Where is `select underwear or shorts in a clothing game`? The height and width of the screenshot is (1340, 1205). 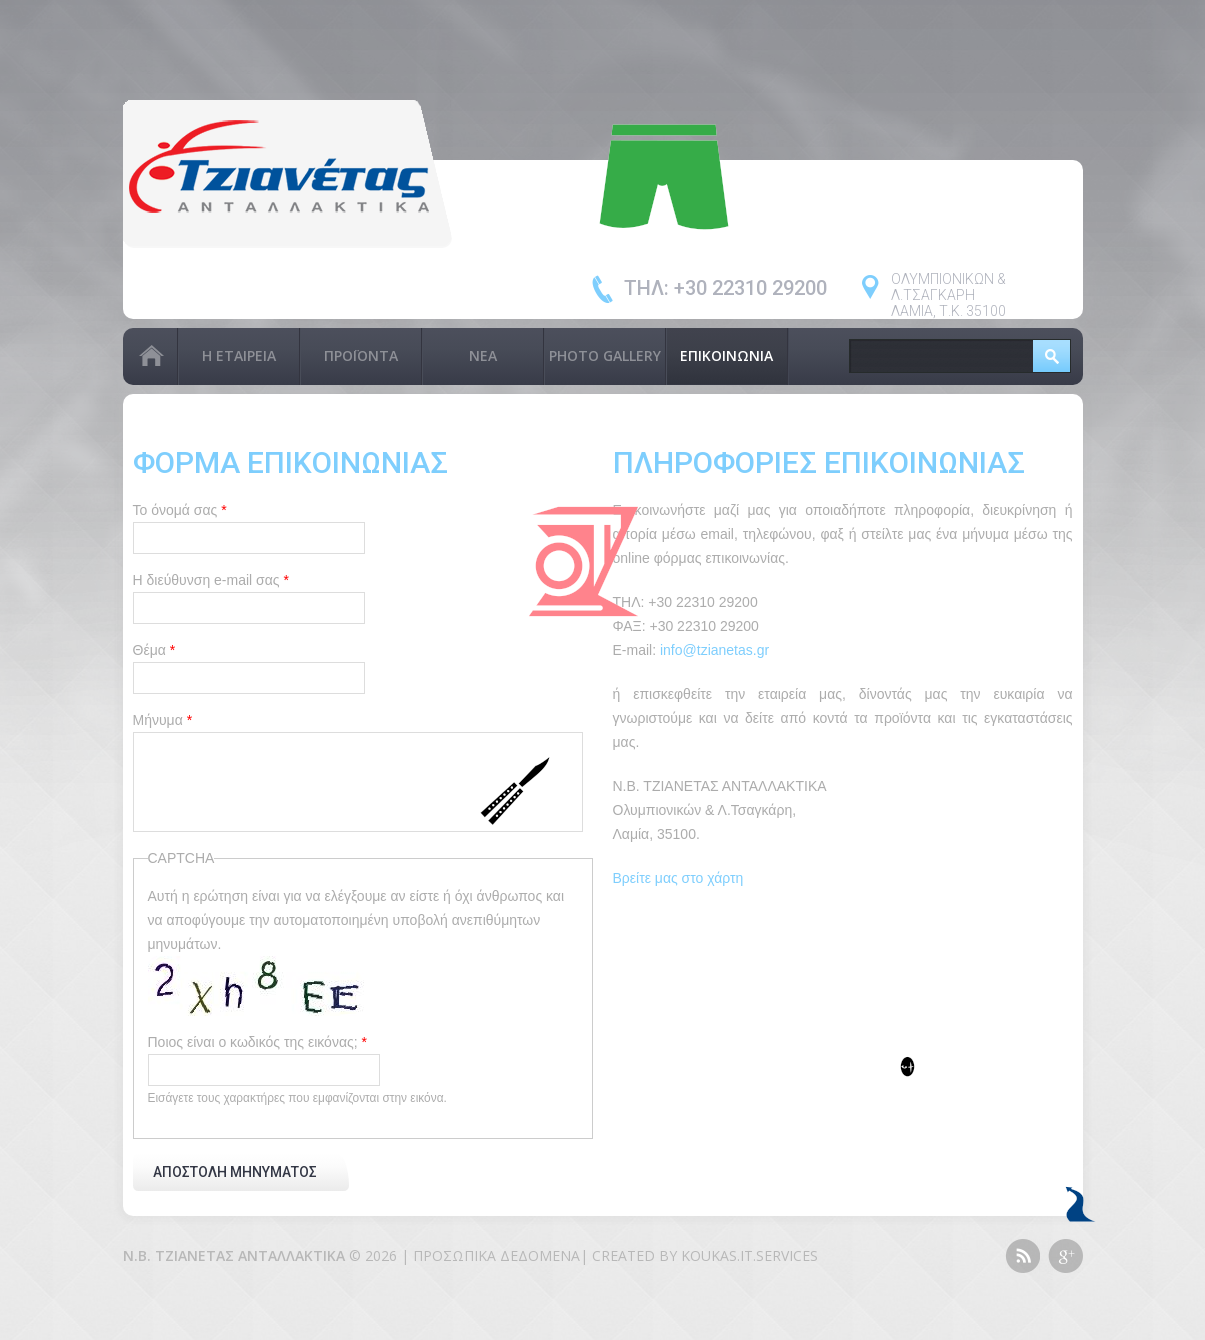 select underwear or shorts in a clothing game is located at coordinates (664, 177).